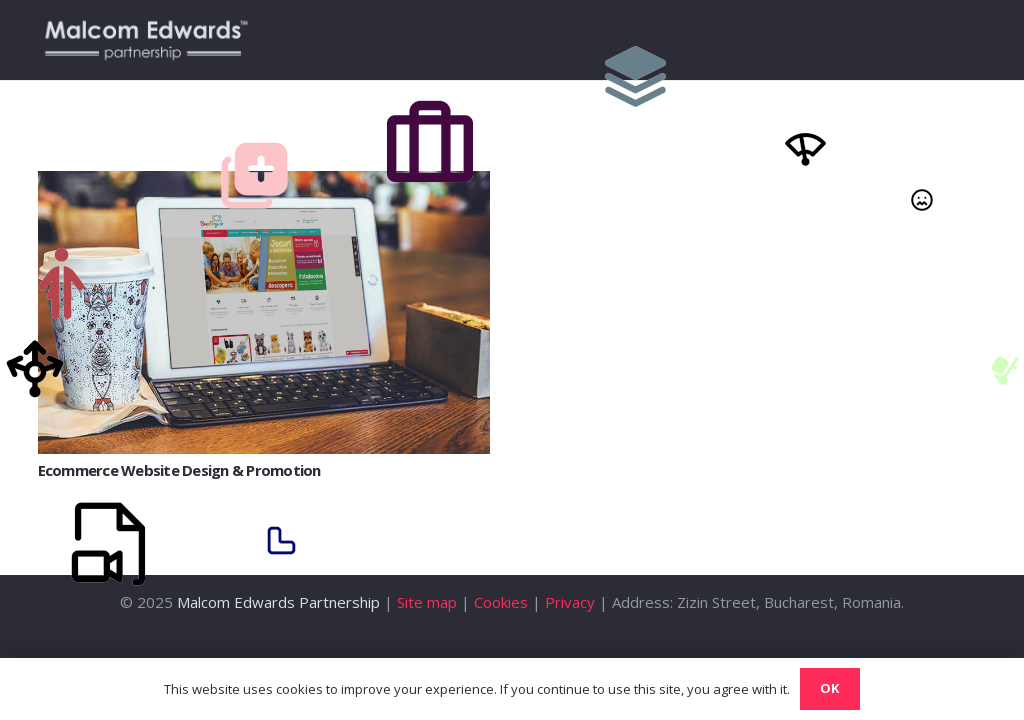 This screenshot has height=720, width=1024. Describe the element at coordinates (635, 76) in the screenshot. I see `view stacked layers or content` at that location.